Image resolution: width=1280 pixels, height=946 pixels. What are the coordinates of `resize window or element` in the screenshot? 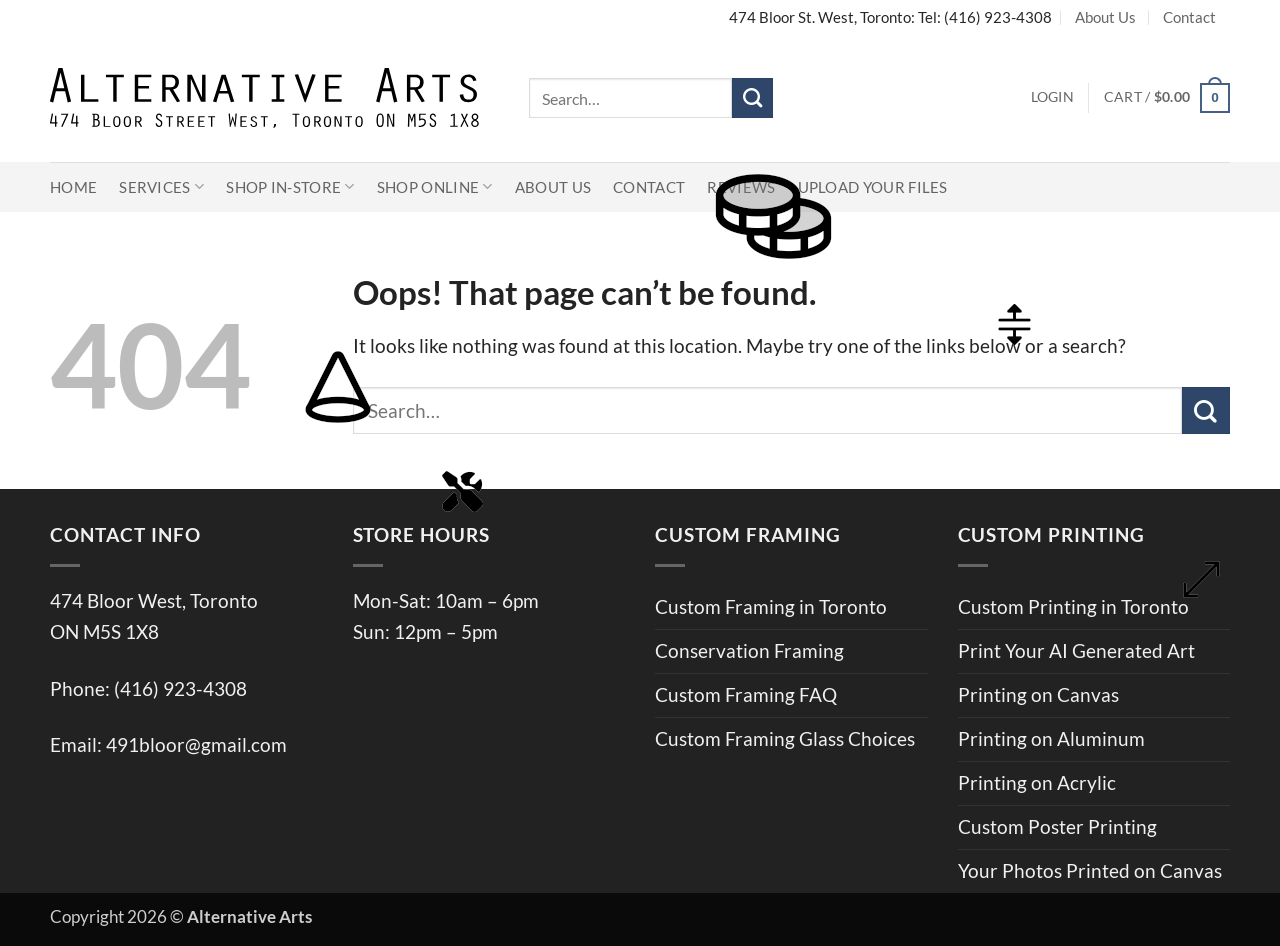 It's located at (1201, 579).